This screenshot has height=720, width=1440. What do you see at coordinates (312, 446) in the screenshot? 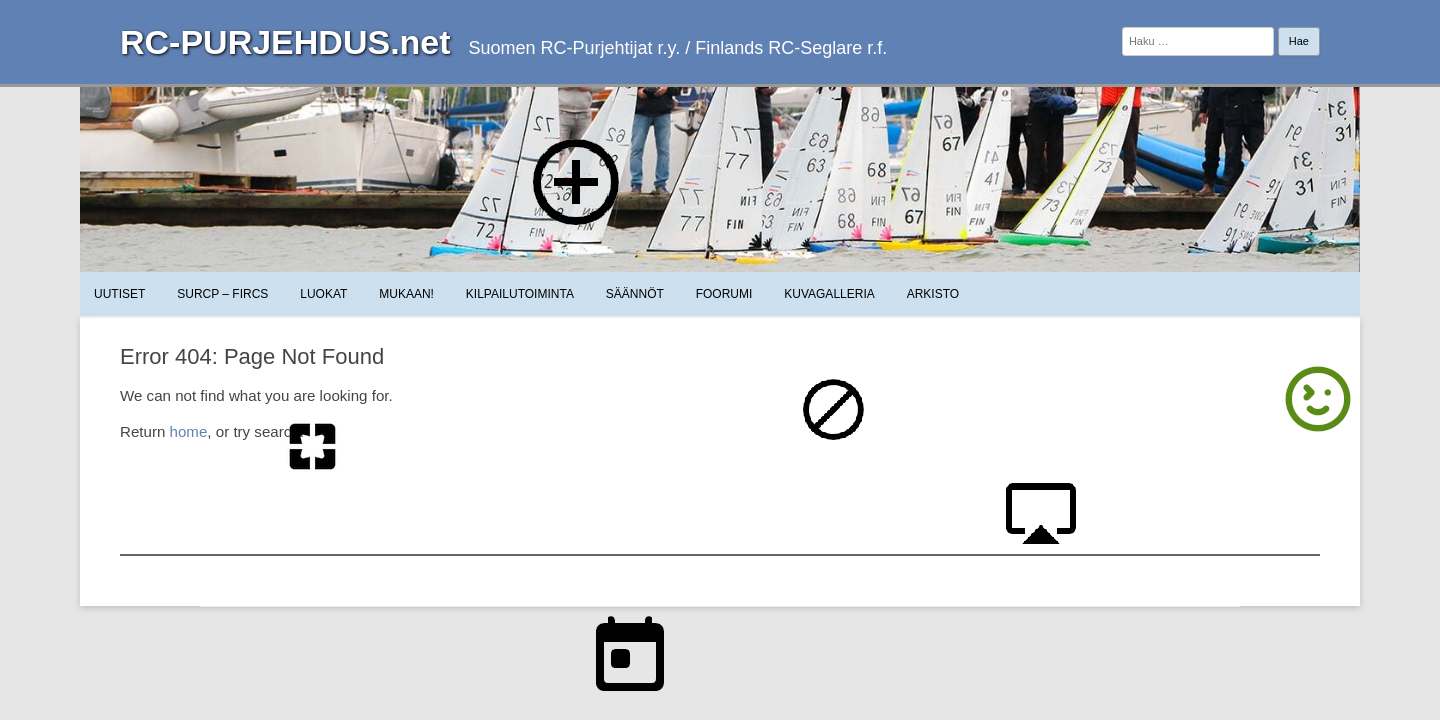
I see `access pages or documents` at bounding box center [312, 446].